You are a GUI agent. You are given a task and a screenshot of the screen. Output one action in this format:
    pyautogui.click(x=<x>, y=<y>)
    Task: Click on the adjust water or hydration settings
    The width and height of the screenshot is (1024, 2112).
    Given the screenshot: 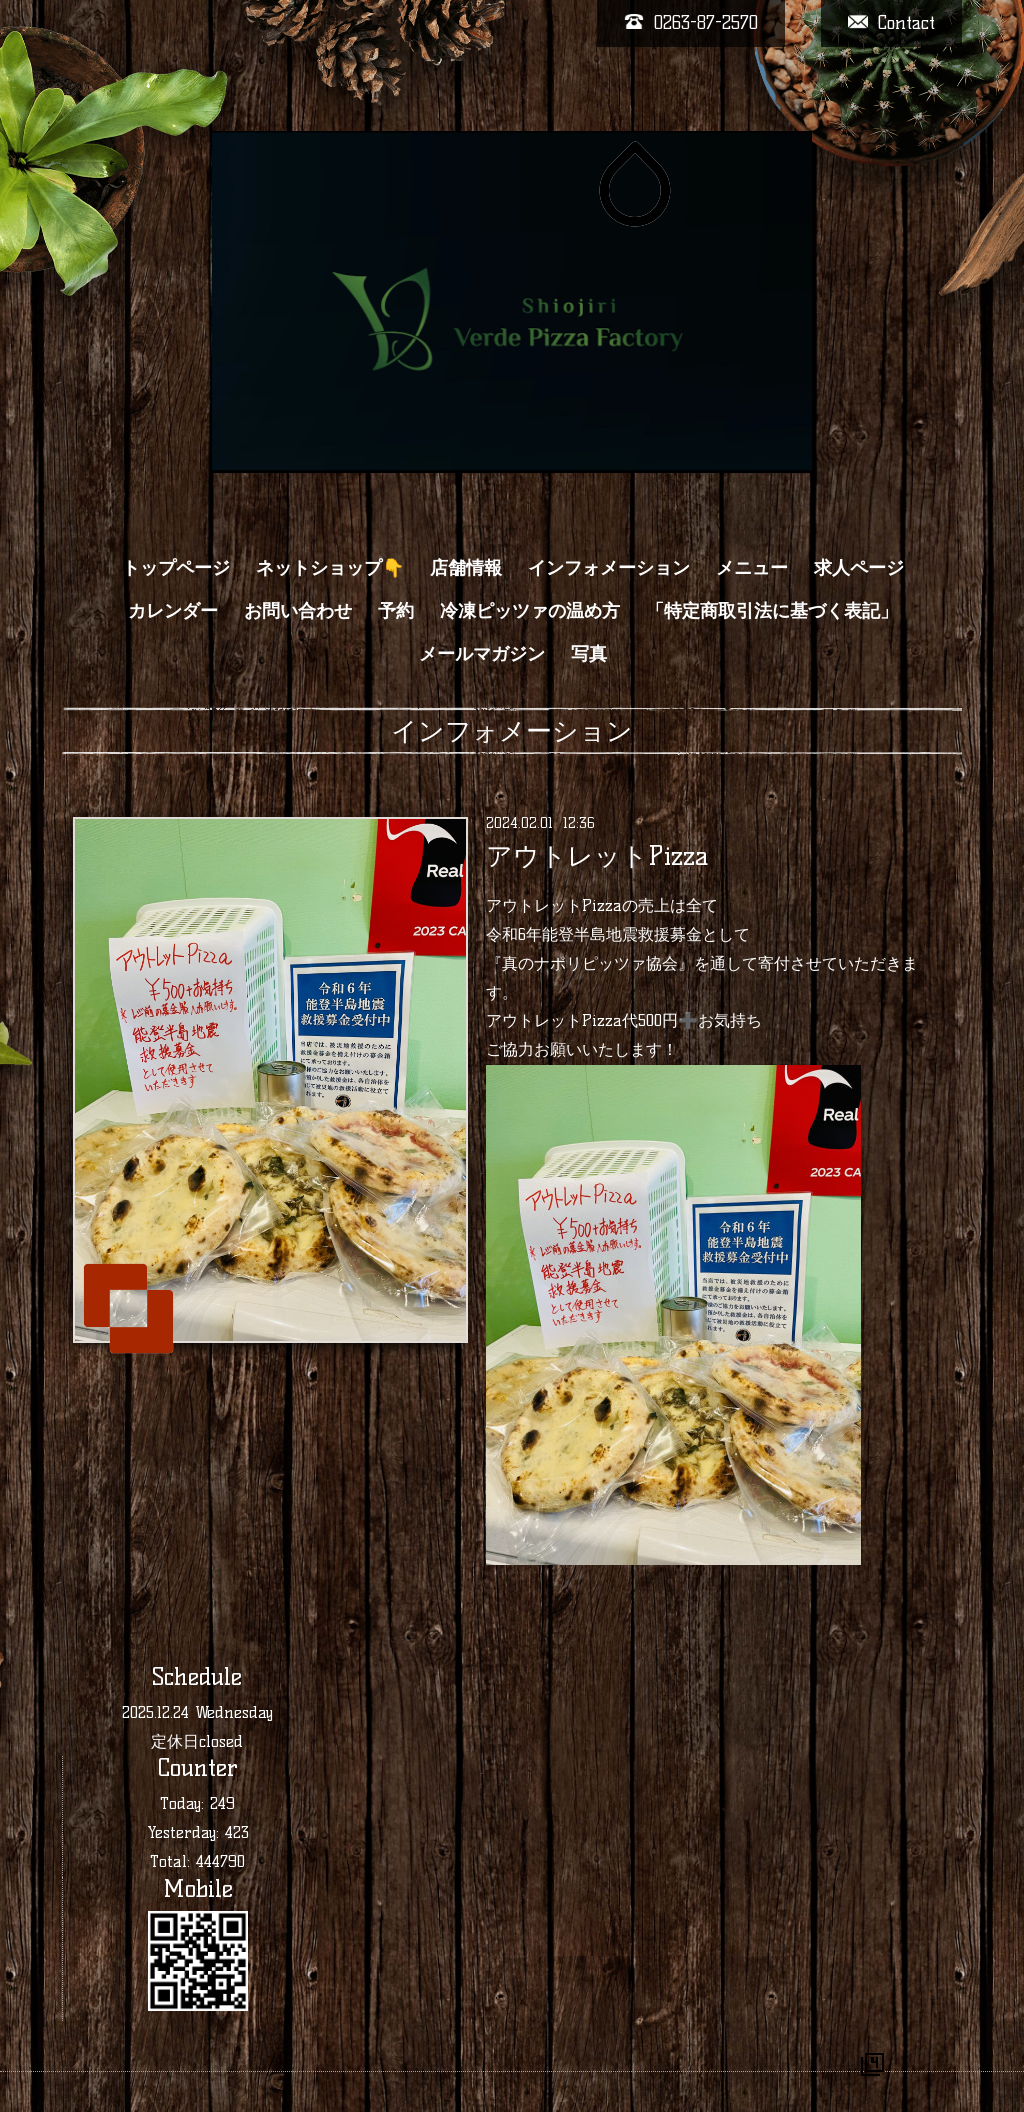 What is the action you would take?
    pyautogui.click(x=635, y=184)
    